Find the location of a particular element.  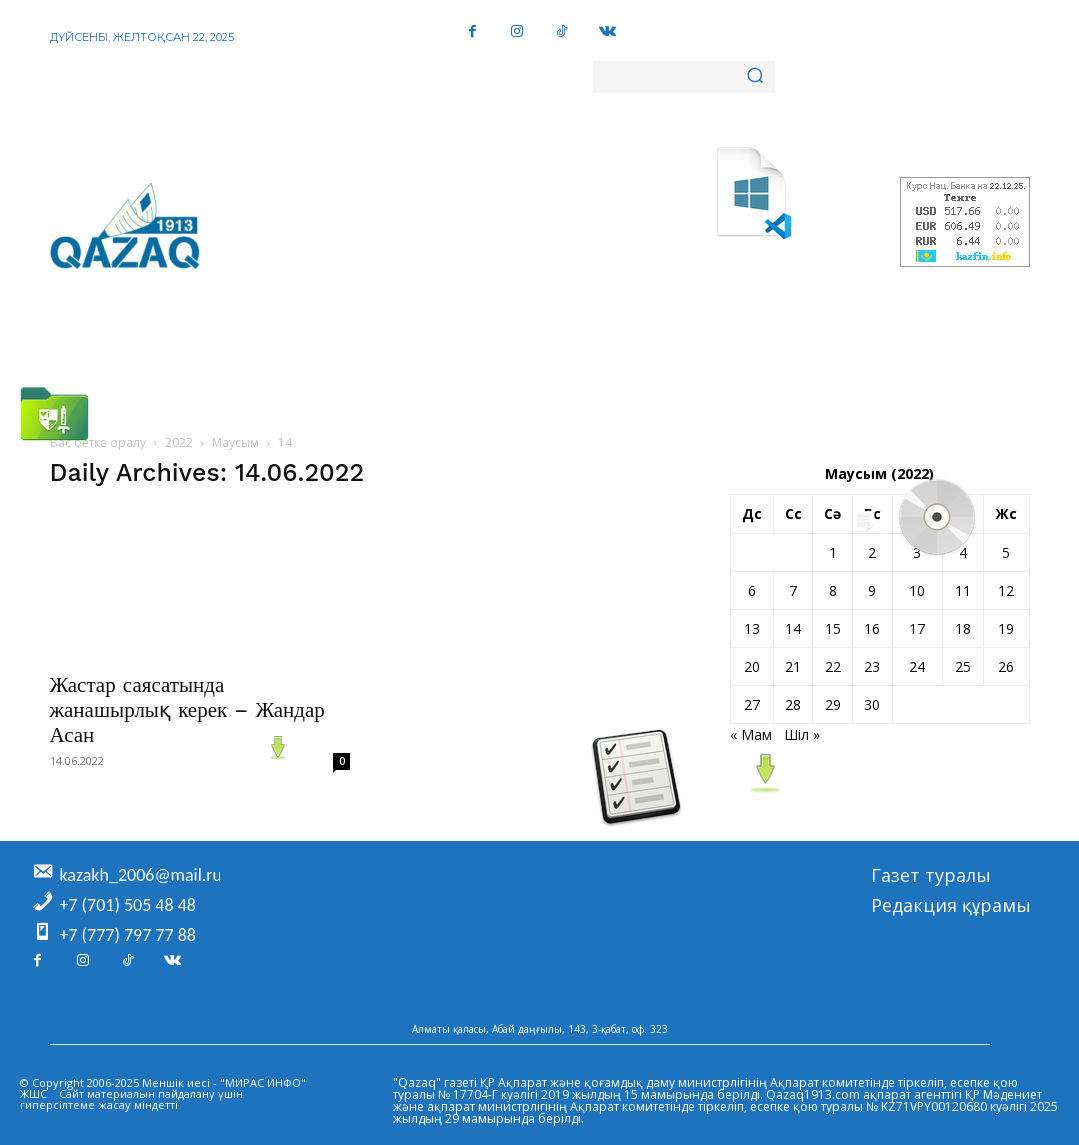

open game development projects folder is located at coordinates (54, 415).